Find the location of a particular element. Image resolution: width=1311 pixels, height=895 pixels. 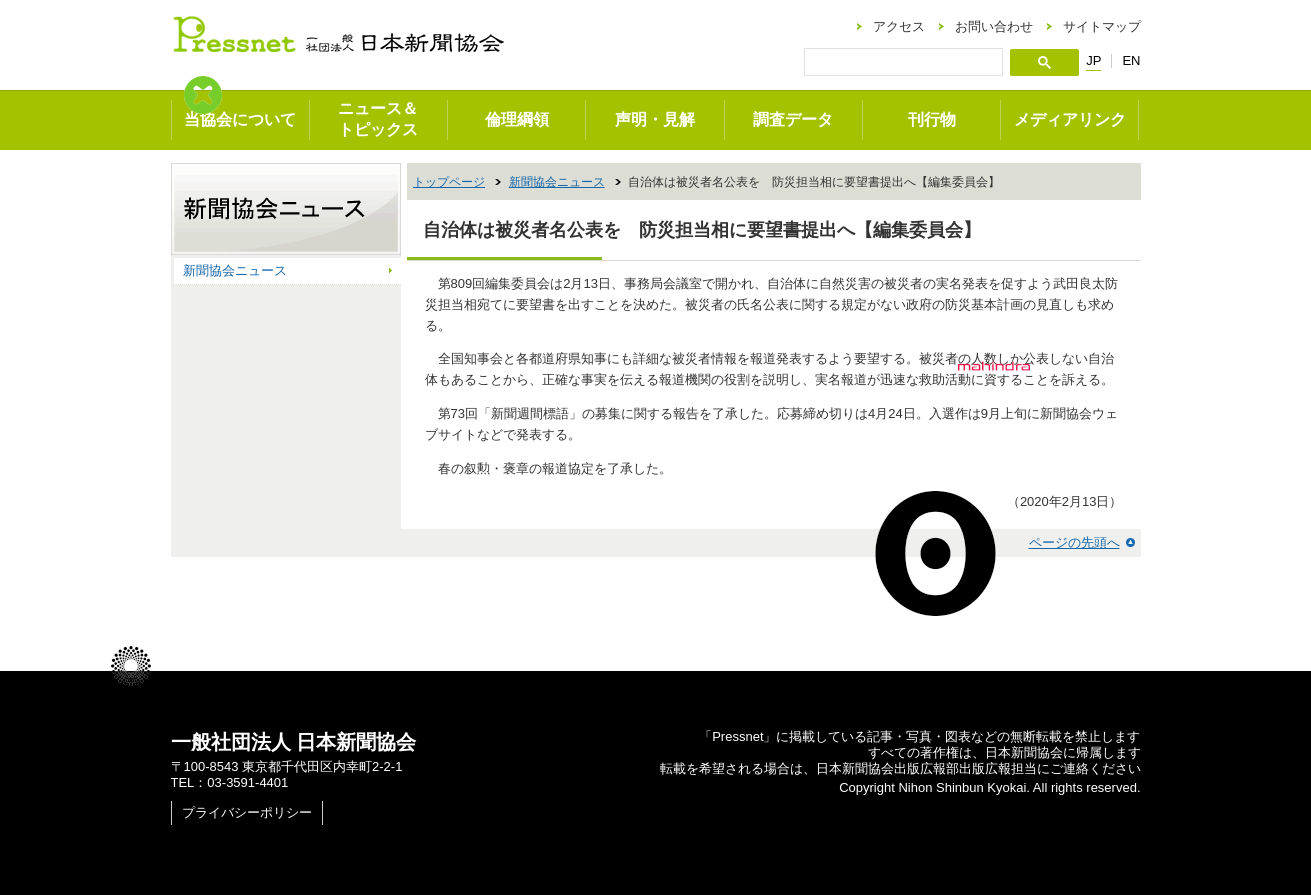

open Observable data visualization platform is located at coordinates (935, 553).